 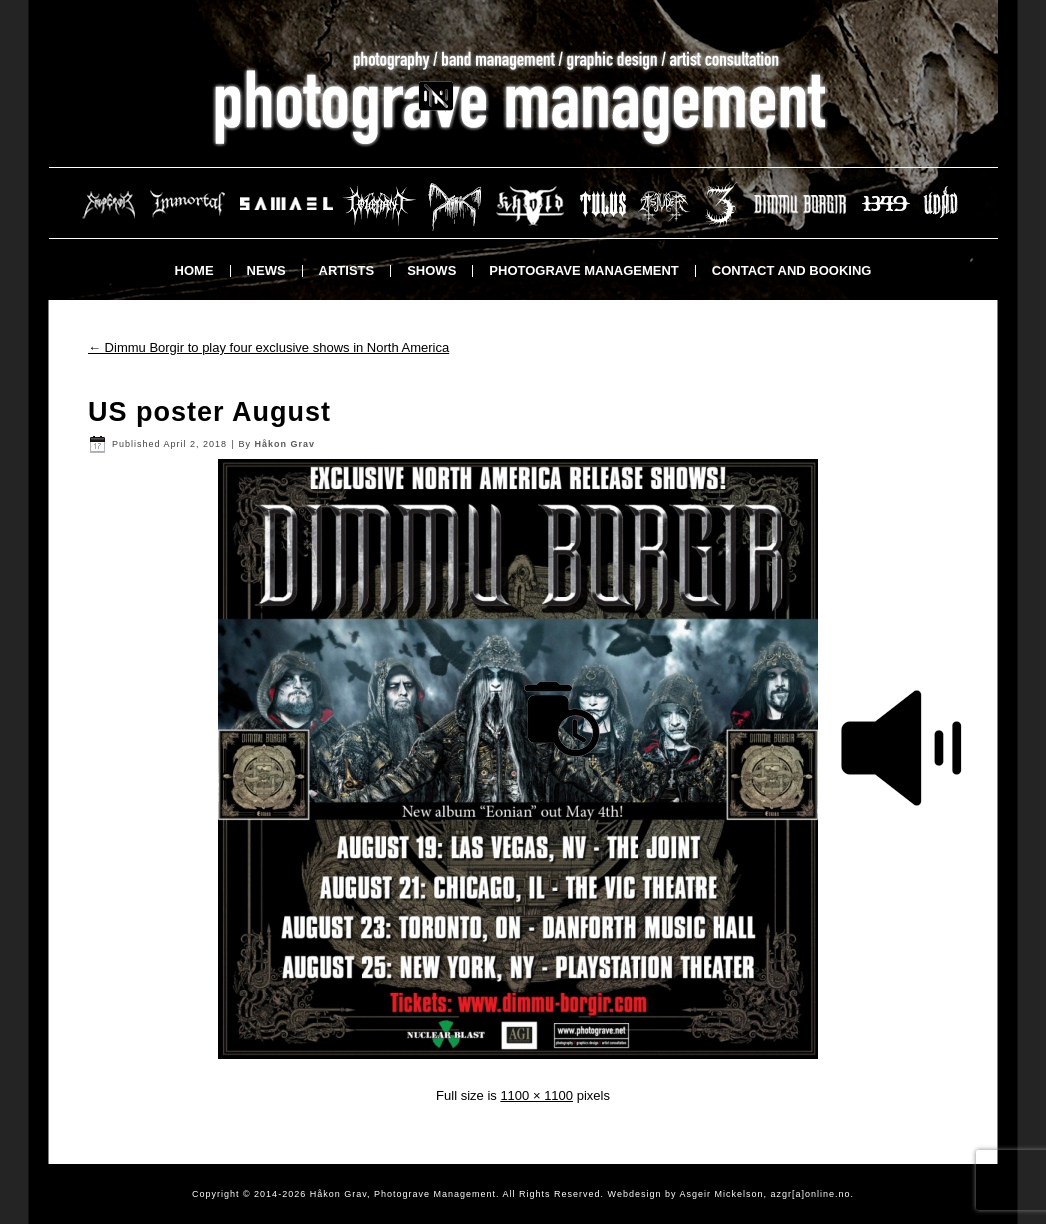 I want to click on volume set to high, so click(x=899, y=748).